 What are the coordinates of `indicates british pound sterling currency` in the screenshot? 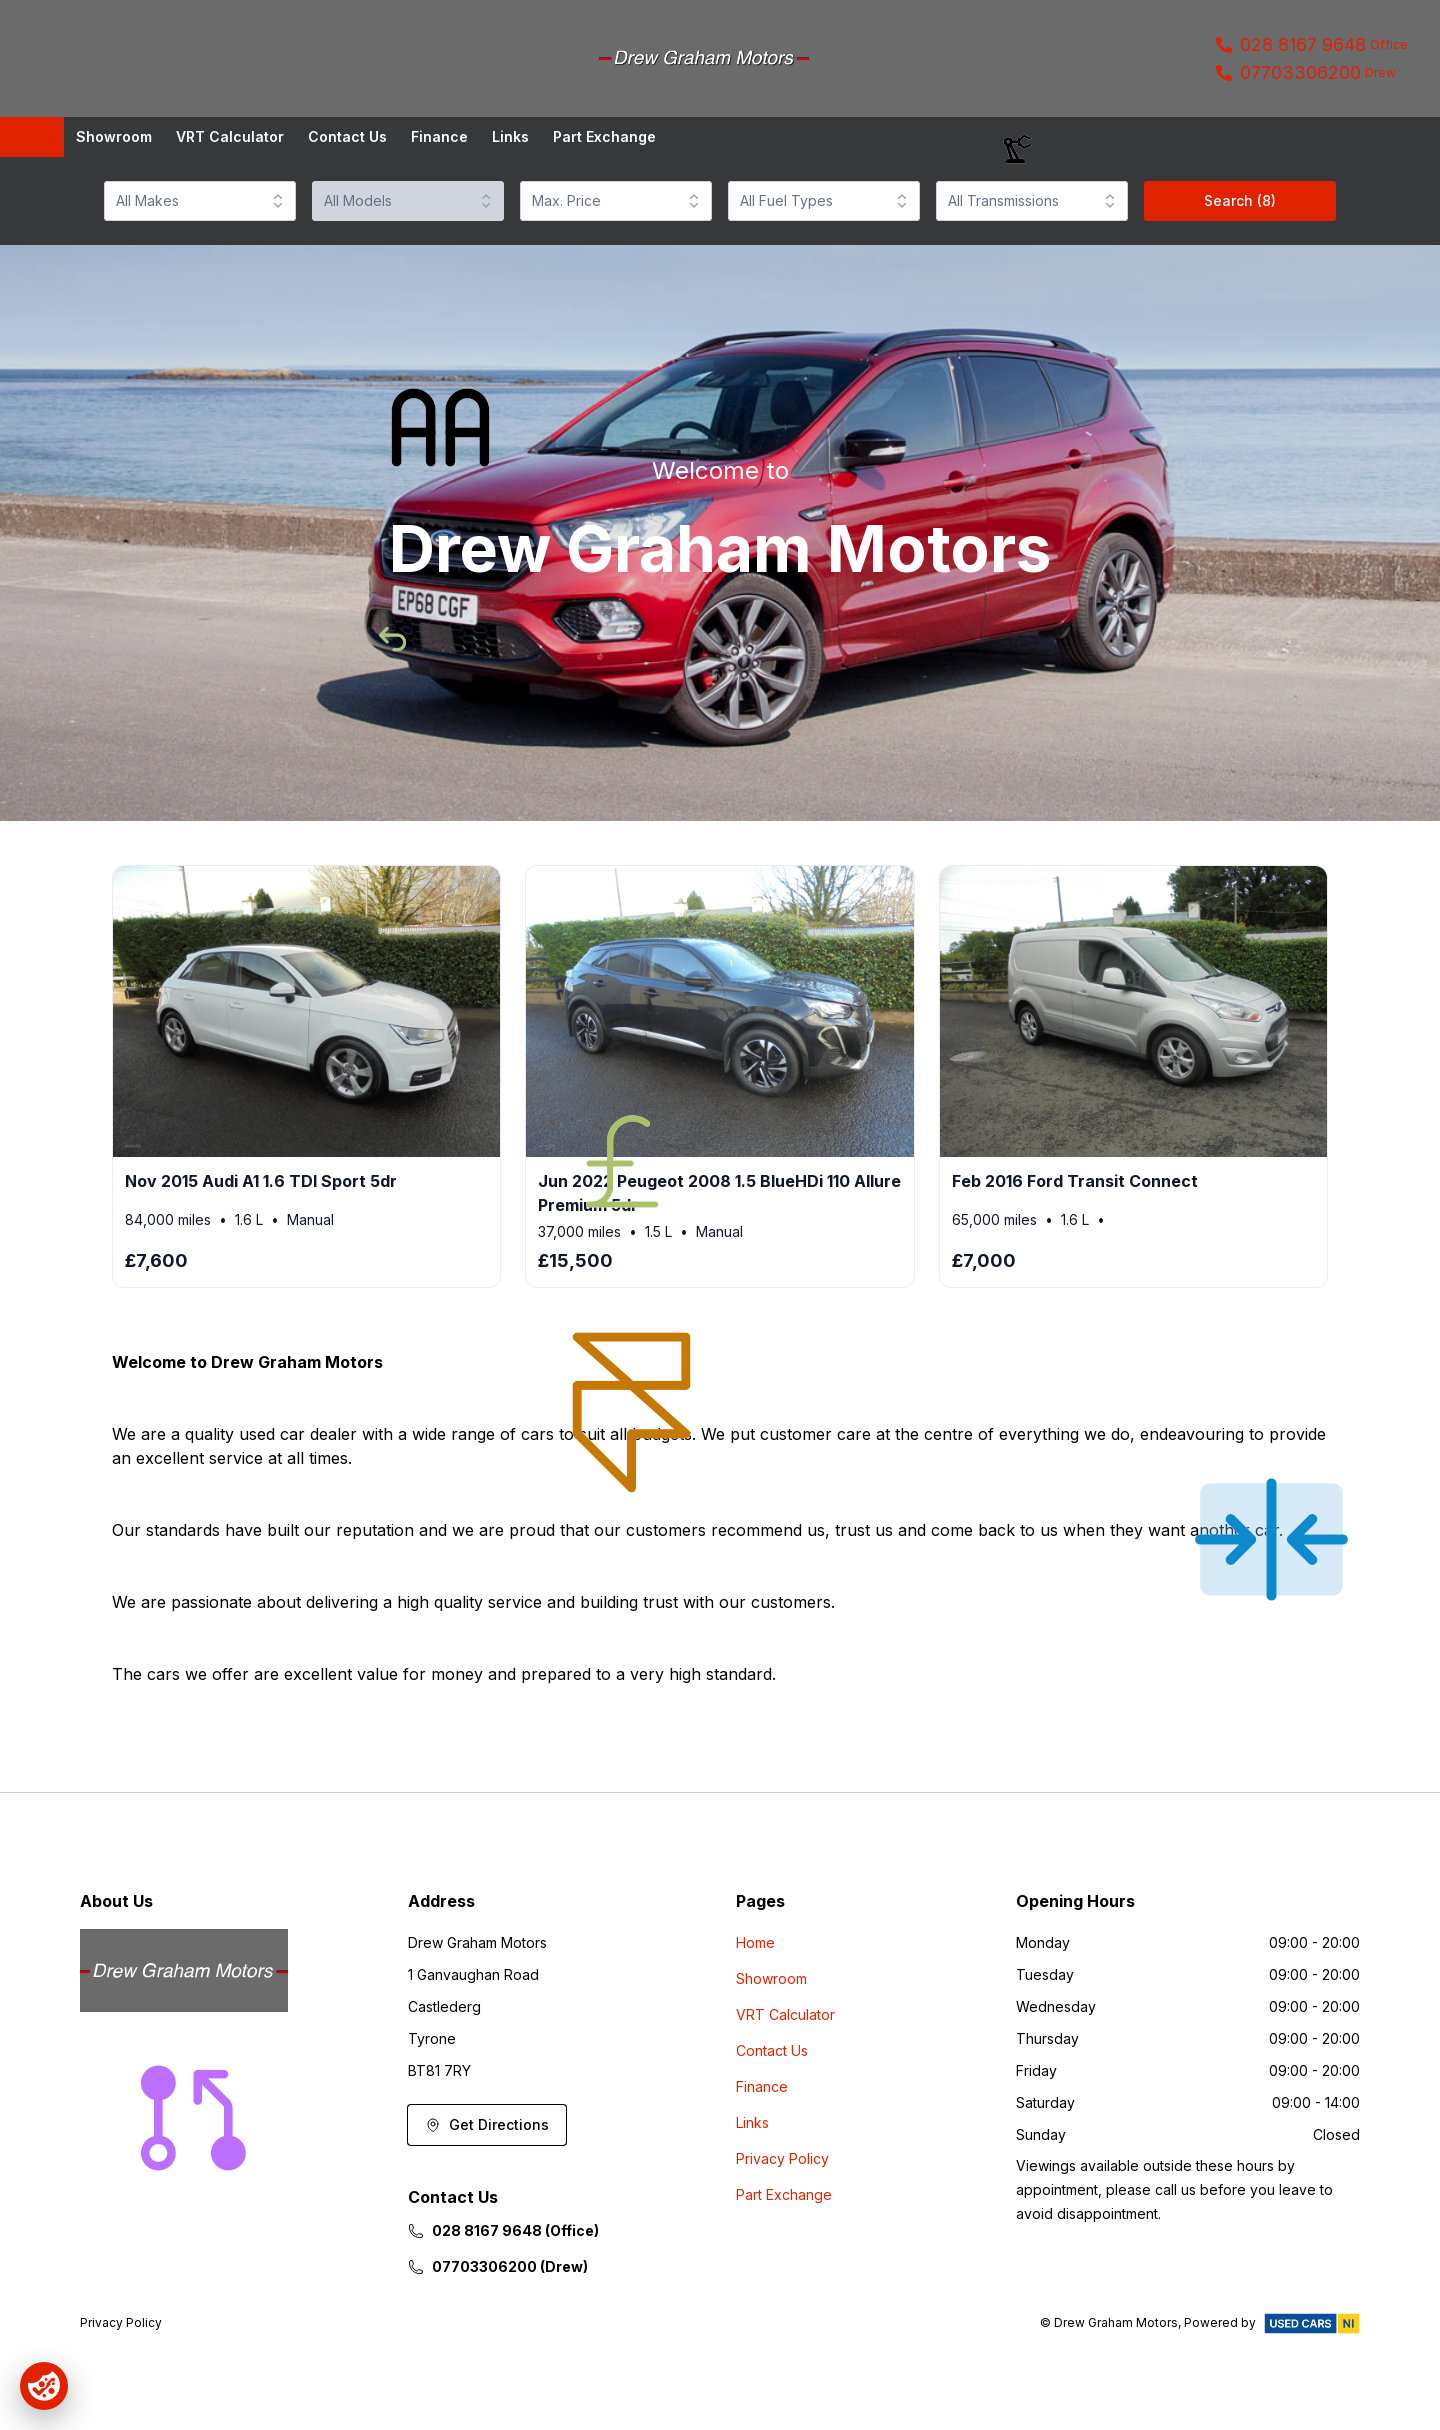 It's located at (626, 1163).